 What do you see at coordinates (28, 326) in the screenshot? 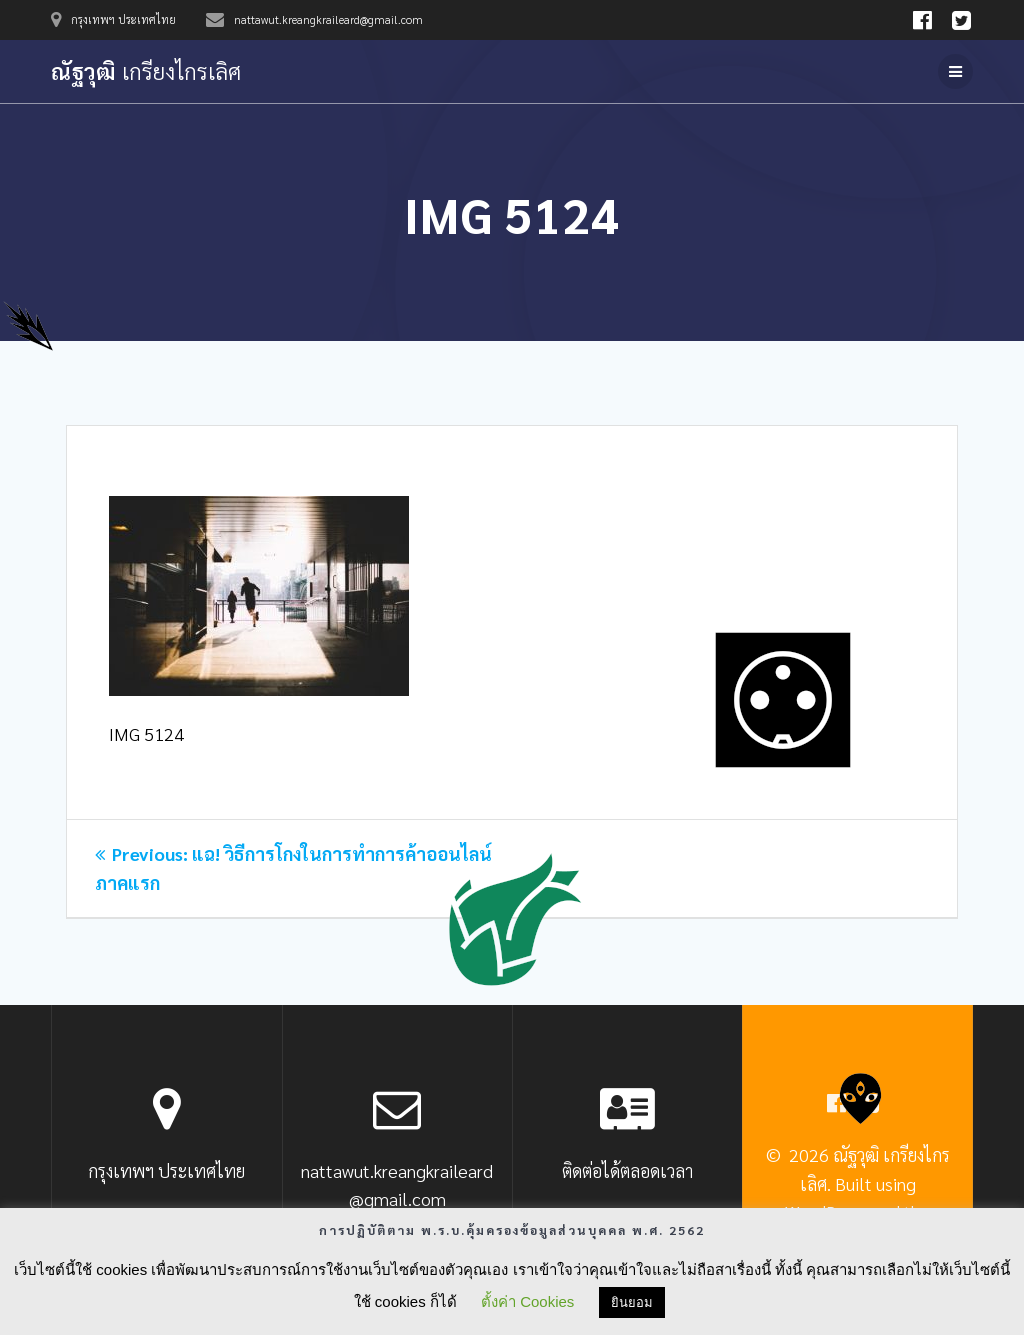
I see `indicates a critical hit or piercing attack` at bounding box center [28, 326].